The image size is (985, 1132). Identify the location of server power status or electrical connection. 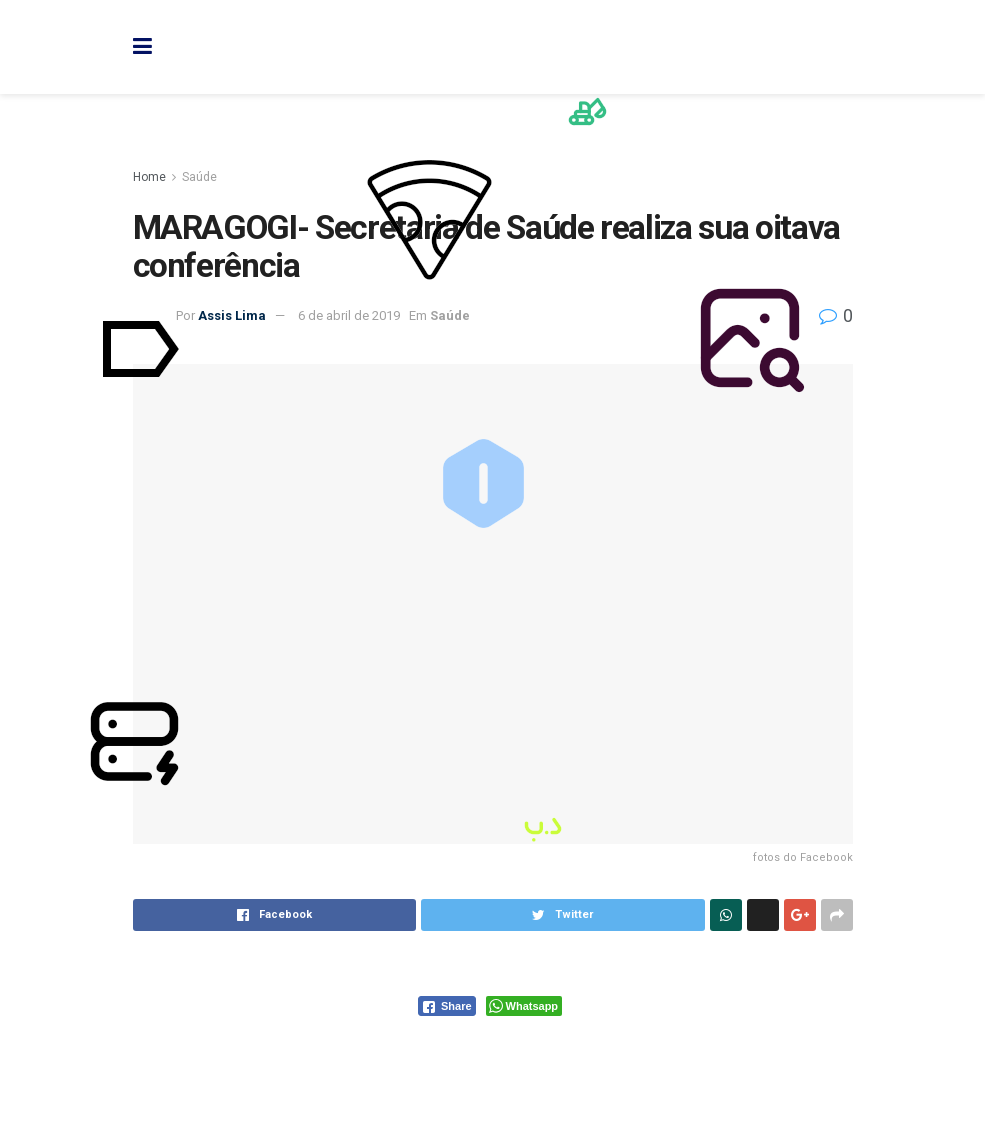
(134, 741).